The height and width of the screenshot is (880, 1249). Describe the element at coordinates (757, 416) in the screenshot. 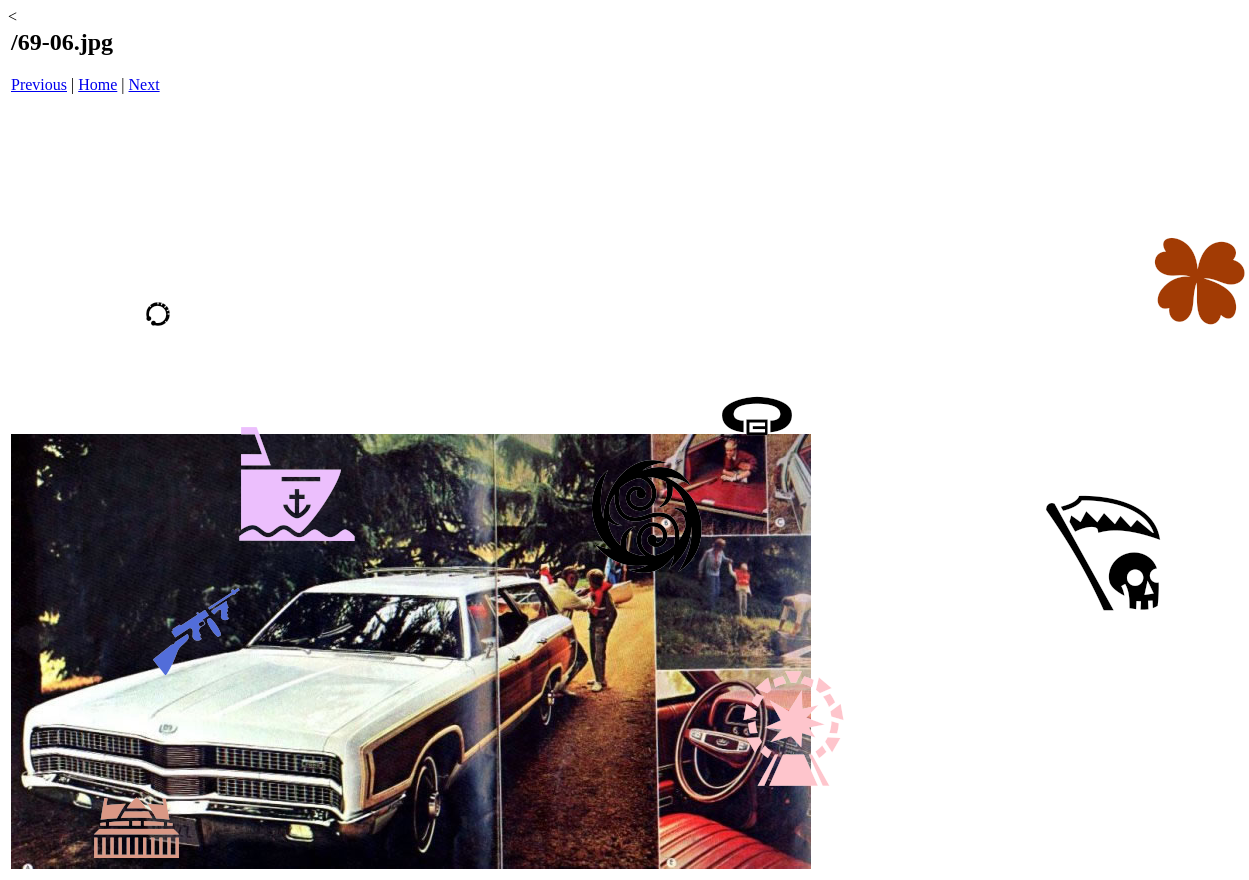

I see `equip or manage belt accessory` at that location.